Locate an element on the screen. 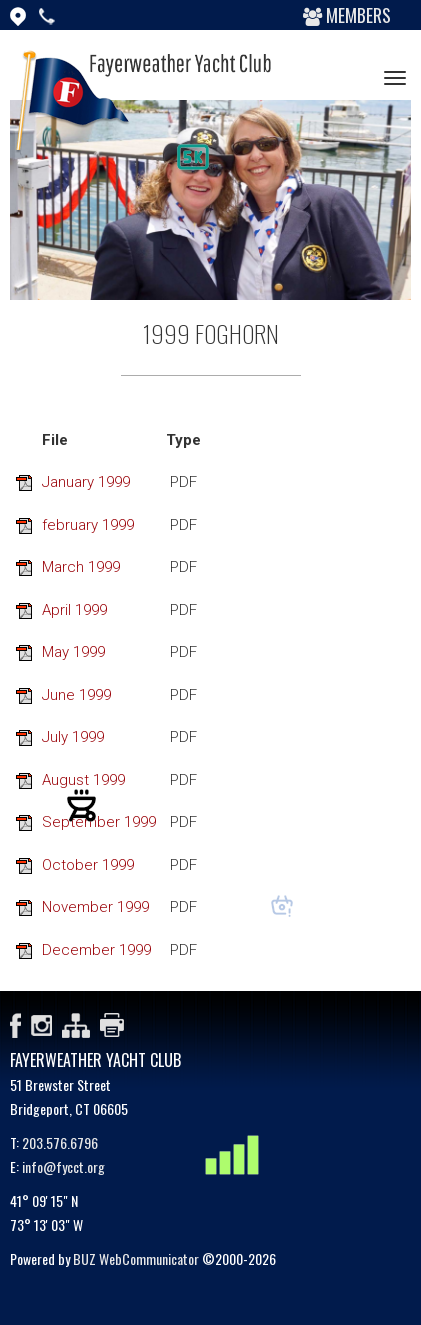  indicates an issue with your shopping basket is located at coordinates (282, 905).